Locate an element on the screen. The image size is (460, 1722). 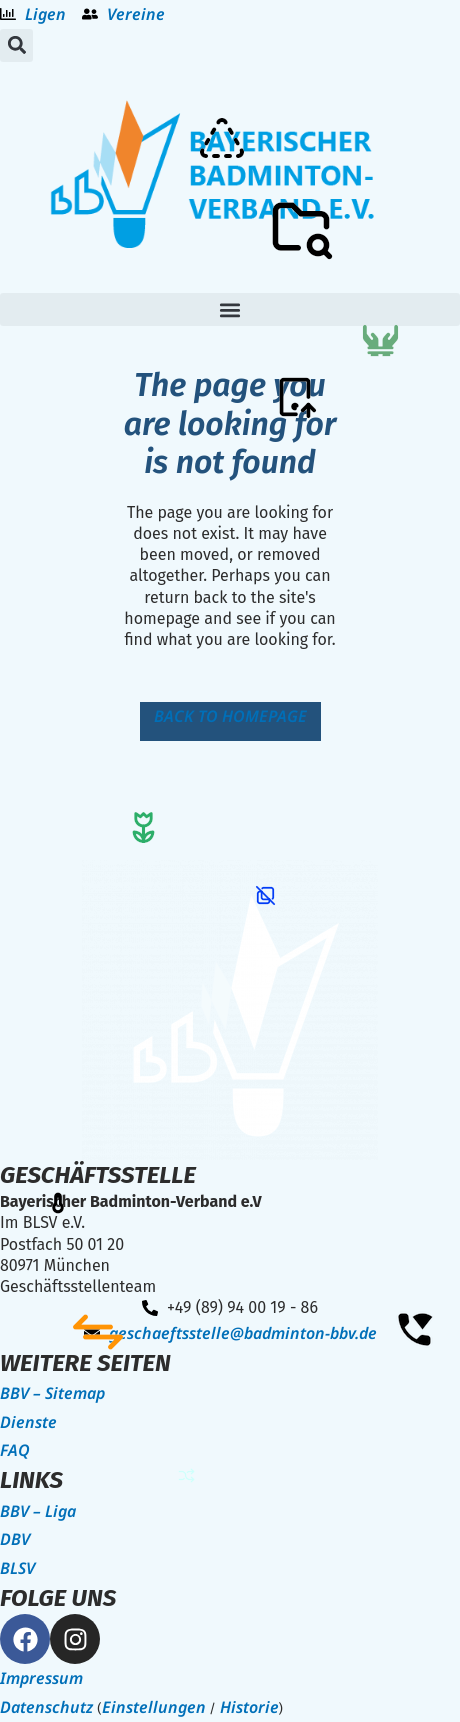
upload content to tablet device is located at coordinates (295, 397).